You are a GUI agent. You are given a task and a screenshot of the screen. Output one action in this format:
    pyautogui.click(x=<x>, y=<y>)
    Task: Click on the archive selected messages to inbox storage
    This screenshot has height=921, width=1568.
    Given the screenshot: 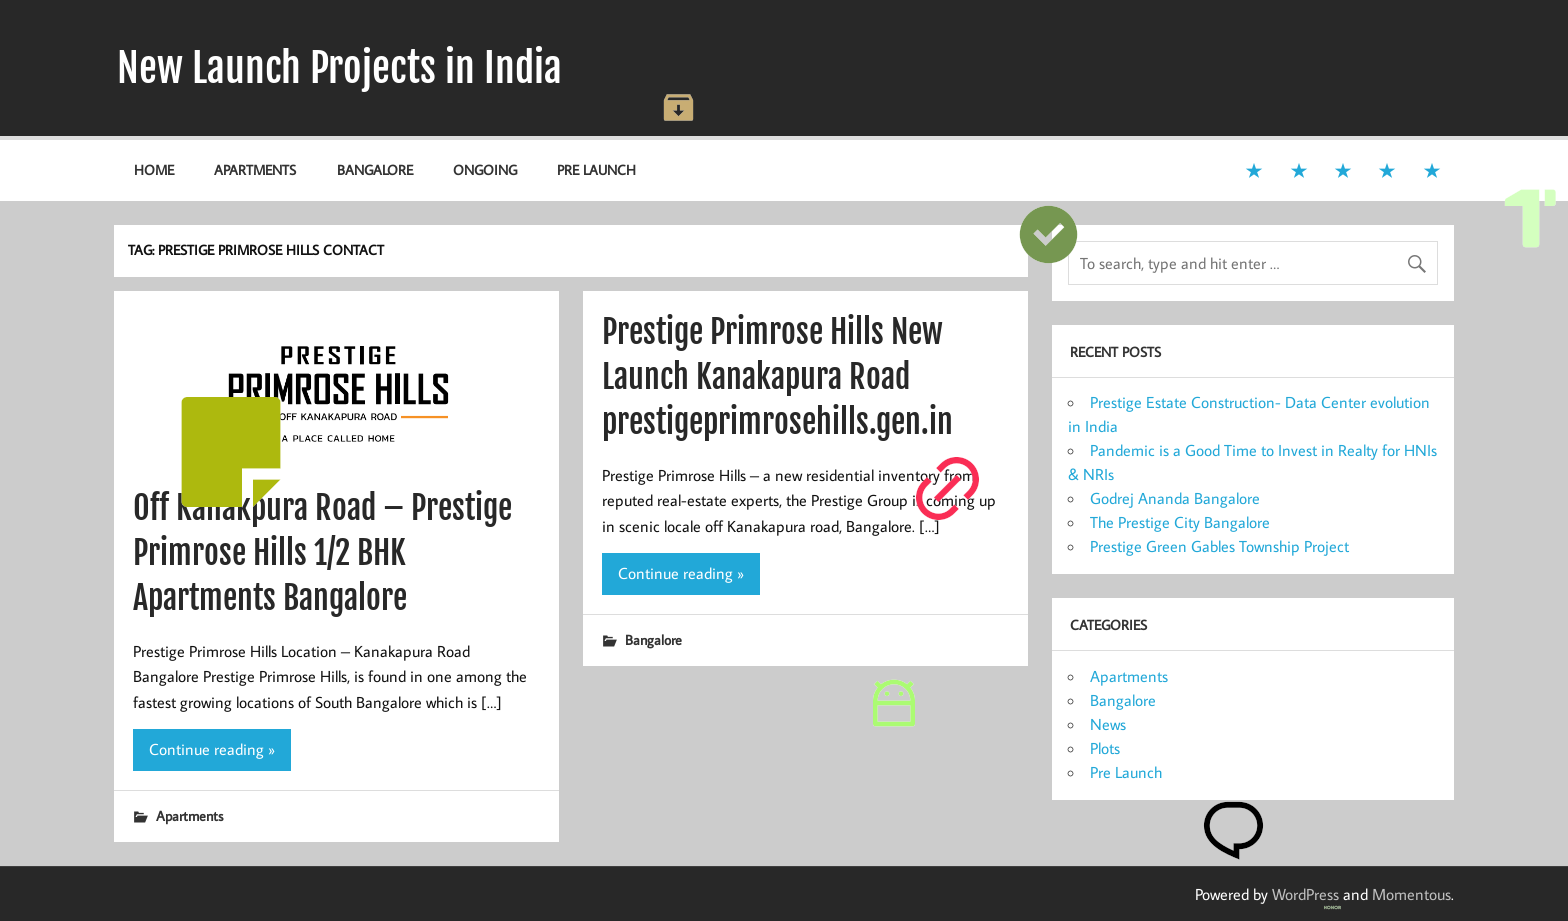 What is the action you would take?
    pyautogui.click(x=678, y=107)
    